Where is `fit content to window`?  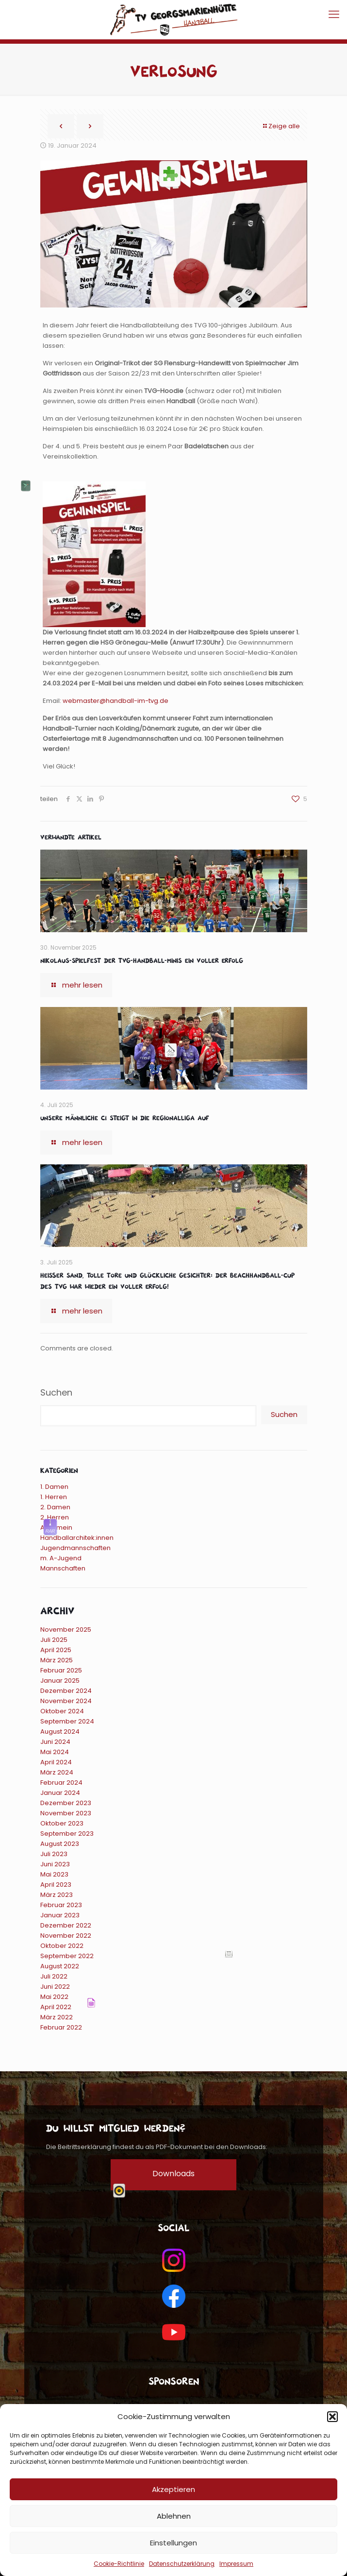 fit content to window is located at coordinates (229, 1953).